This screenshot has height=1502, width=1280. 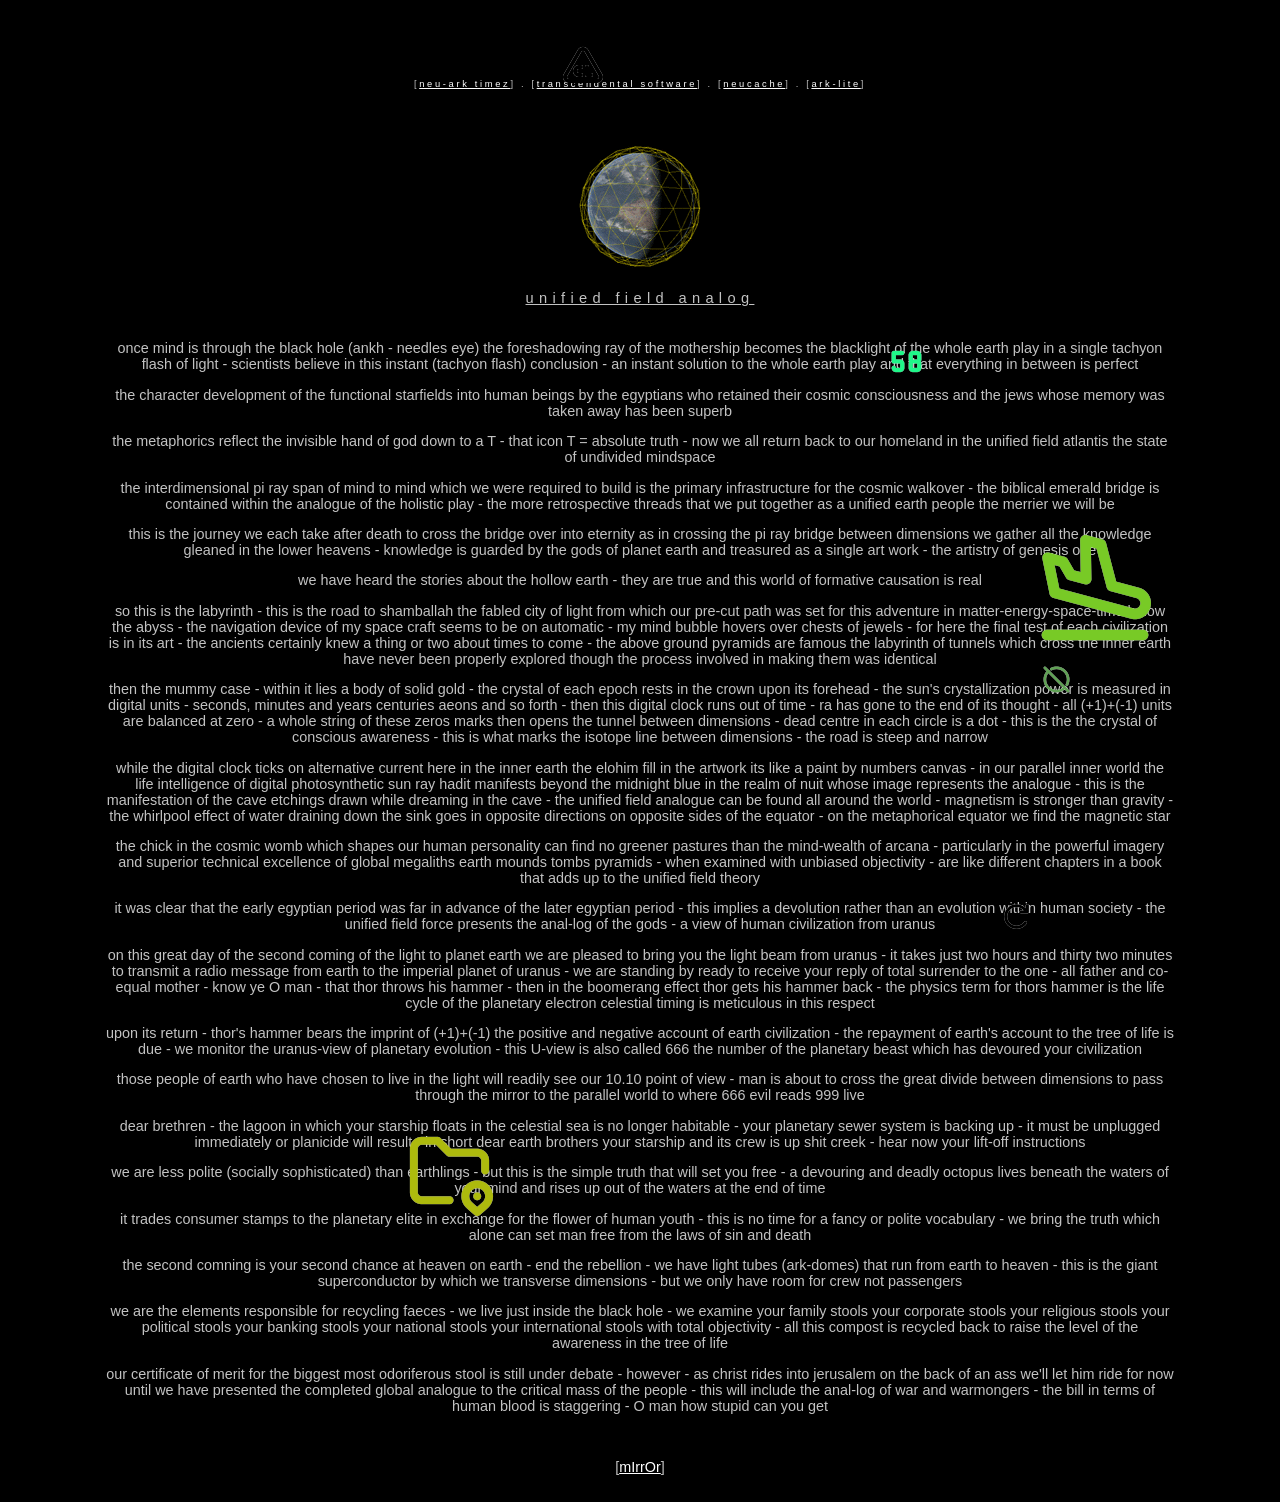 What do you see at coordinates (906, 361) in the screenshot?
I see `indicates item number 58 in a list or sequence` at bounding box center [906, 361].